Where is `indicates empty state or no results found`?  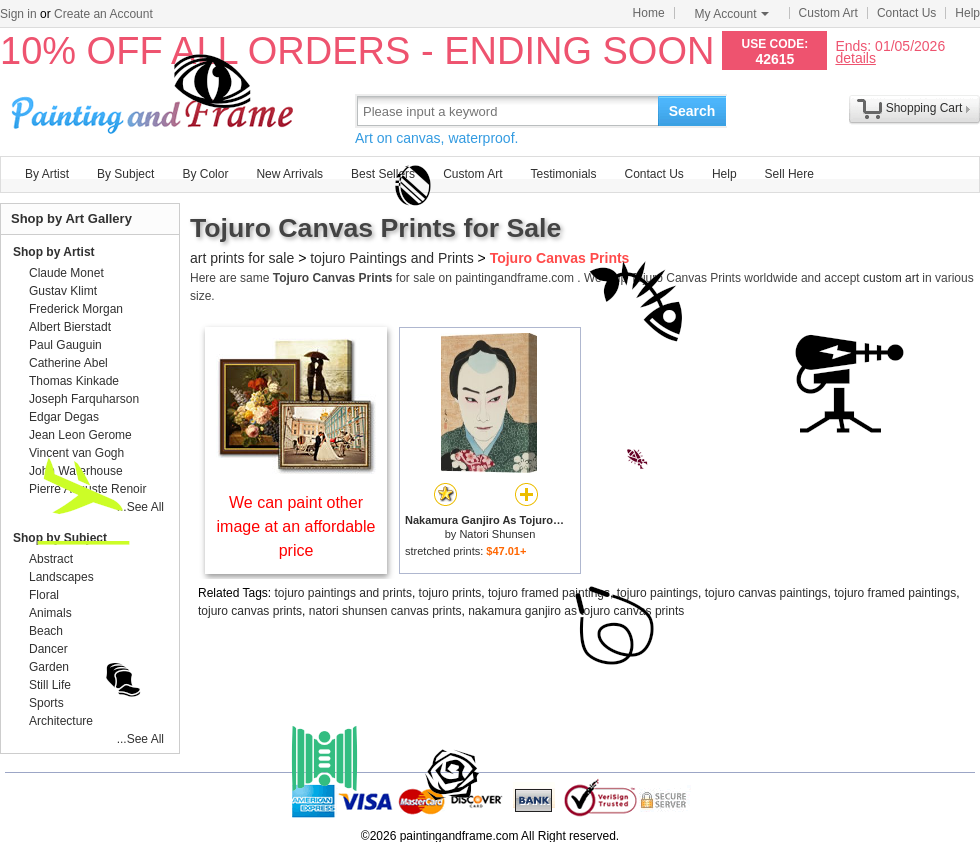 indicates empty state or no results found is located at coordinates (452, 774).